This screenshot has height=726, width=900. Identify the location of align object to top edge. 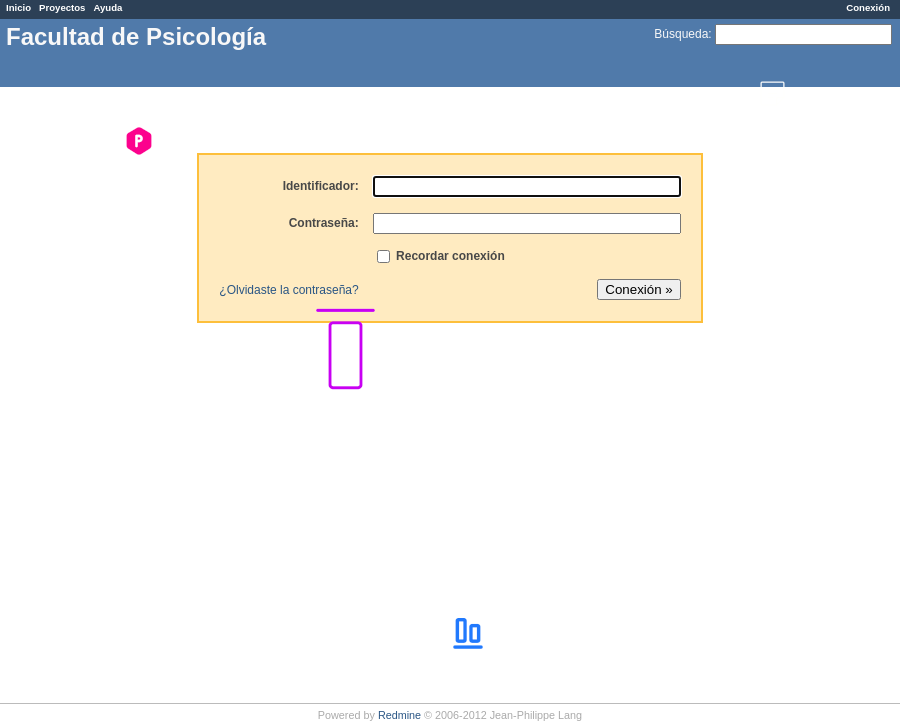
(345, 347).